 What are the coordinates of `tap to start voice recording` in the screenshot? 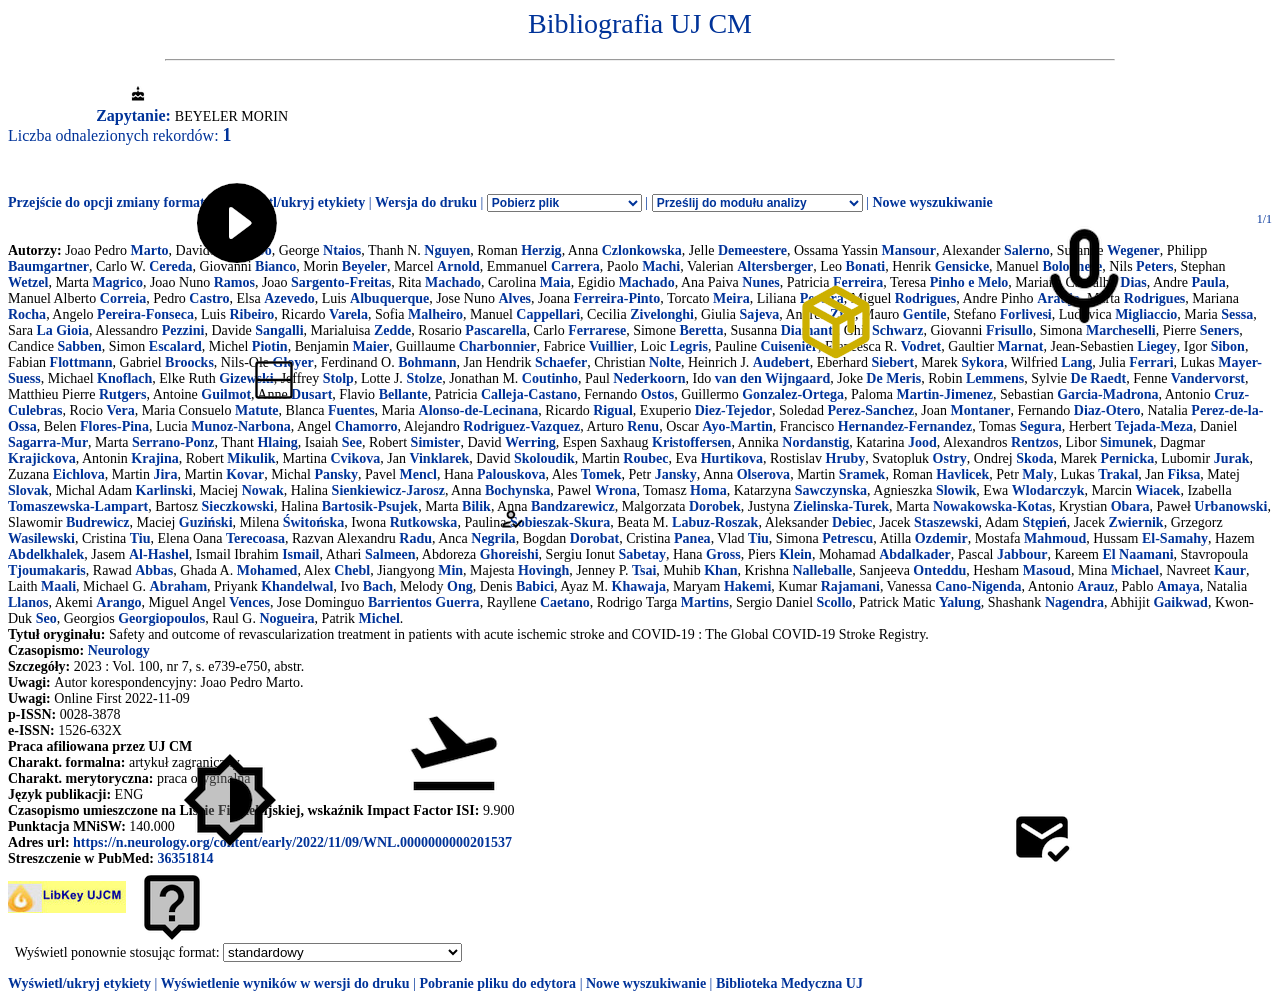 It's located at (1084, 278).